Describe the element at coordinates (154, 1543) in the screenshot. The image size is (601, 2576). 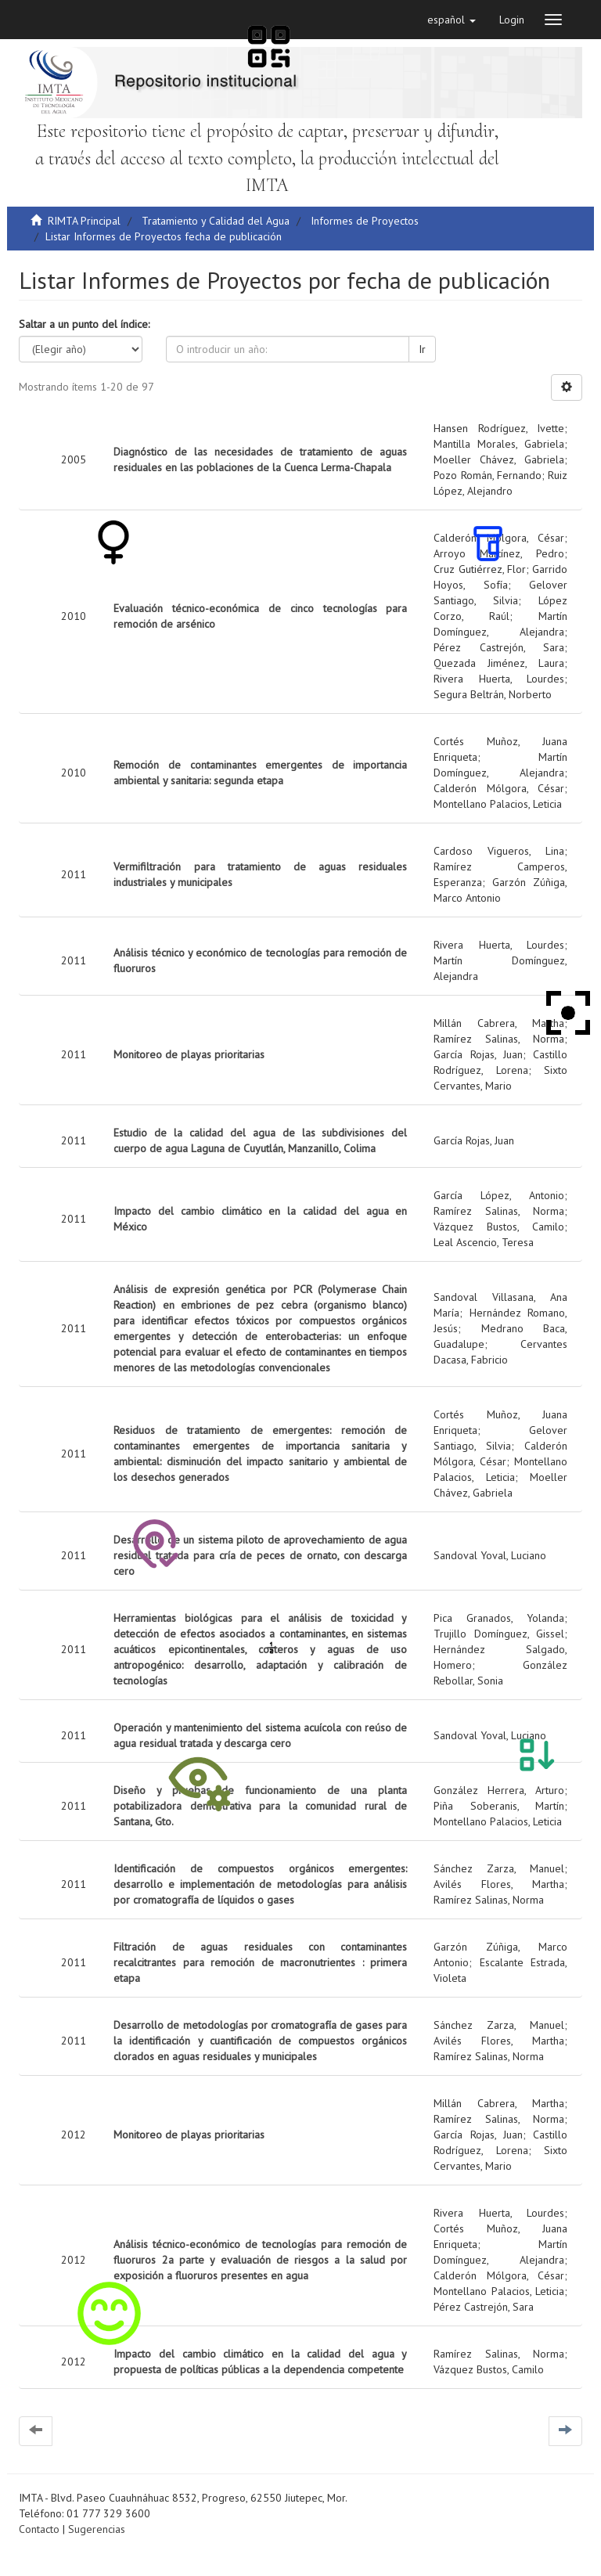
I see `confirm or verify a location` at that location.